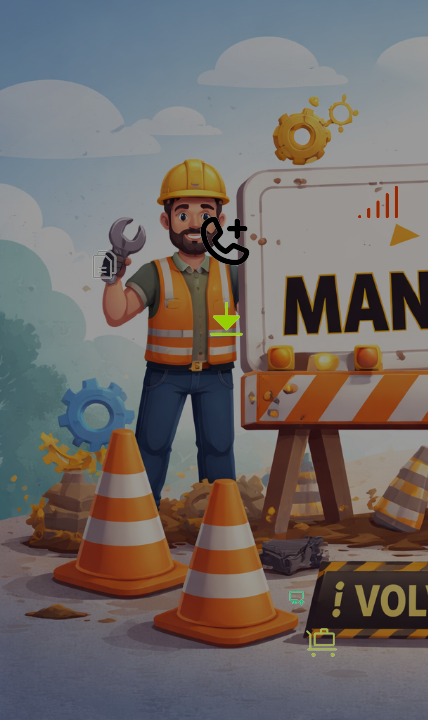 The height and width of the screenshot is (720, 428). What do you see at coordinates (104, 264) in the screenshot?
I see `view all files` at bounding box center [104, 264].